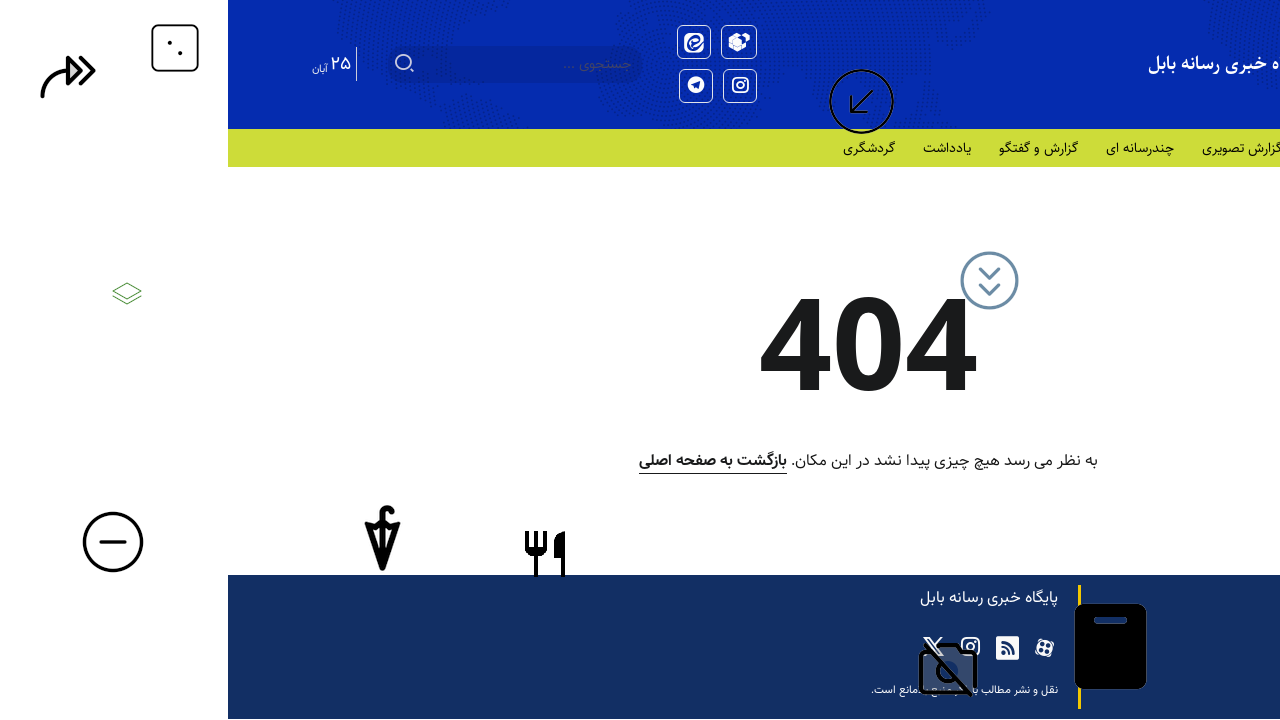 This screenshot has height=720, width=1280. Describe the element at coordinates (382, 539) in the screenshot. I see `indicates rainy weather conditions` at that location.